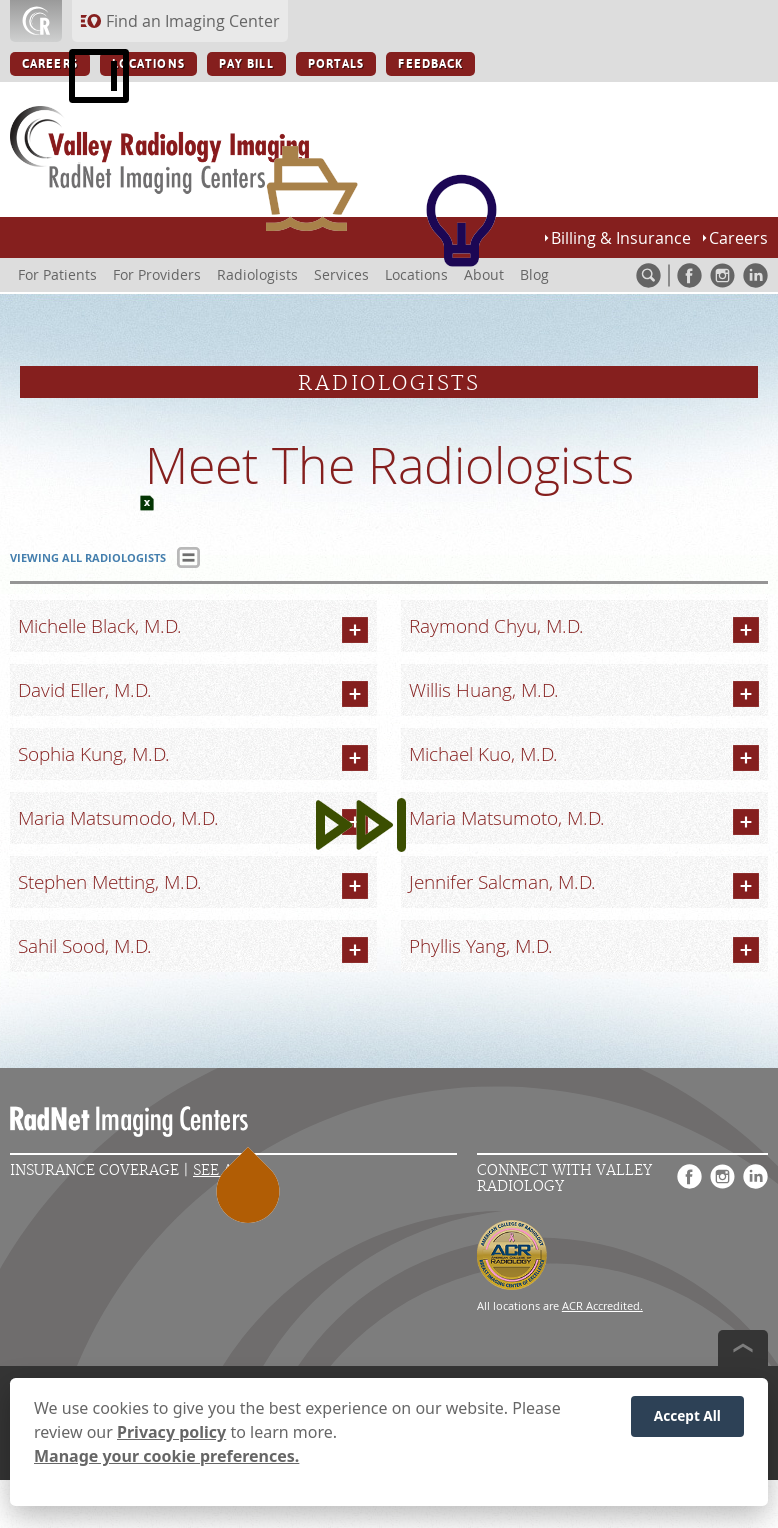 Image resolution: width=778 pixels, height=1528 pixels. Describe the element at coordinates (361, 825) in the screenshot. I see `skip to the end of the current track` at that location.